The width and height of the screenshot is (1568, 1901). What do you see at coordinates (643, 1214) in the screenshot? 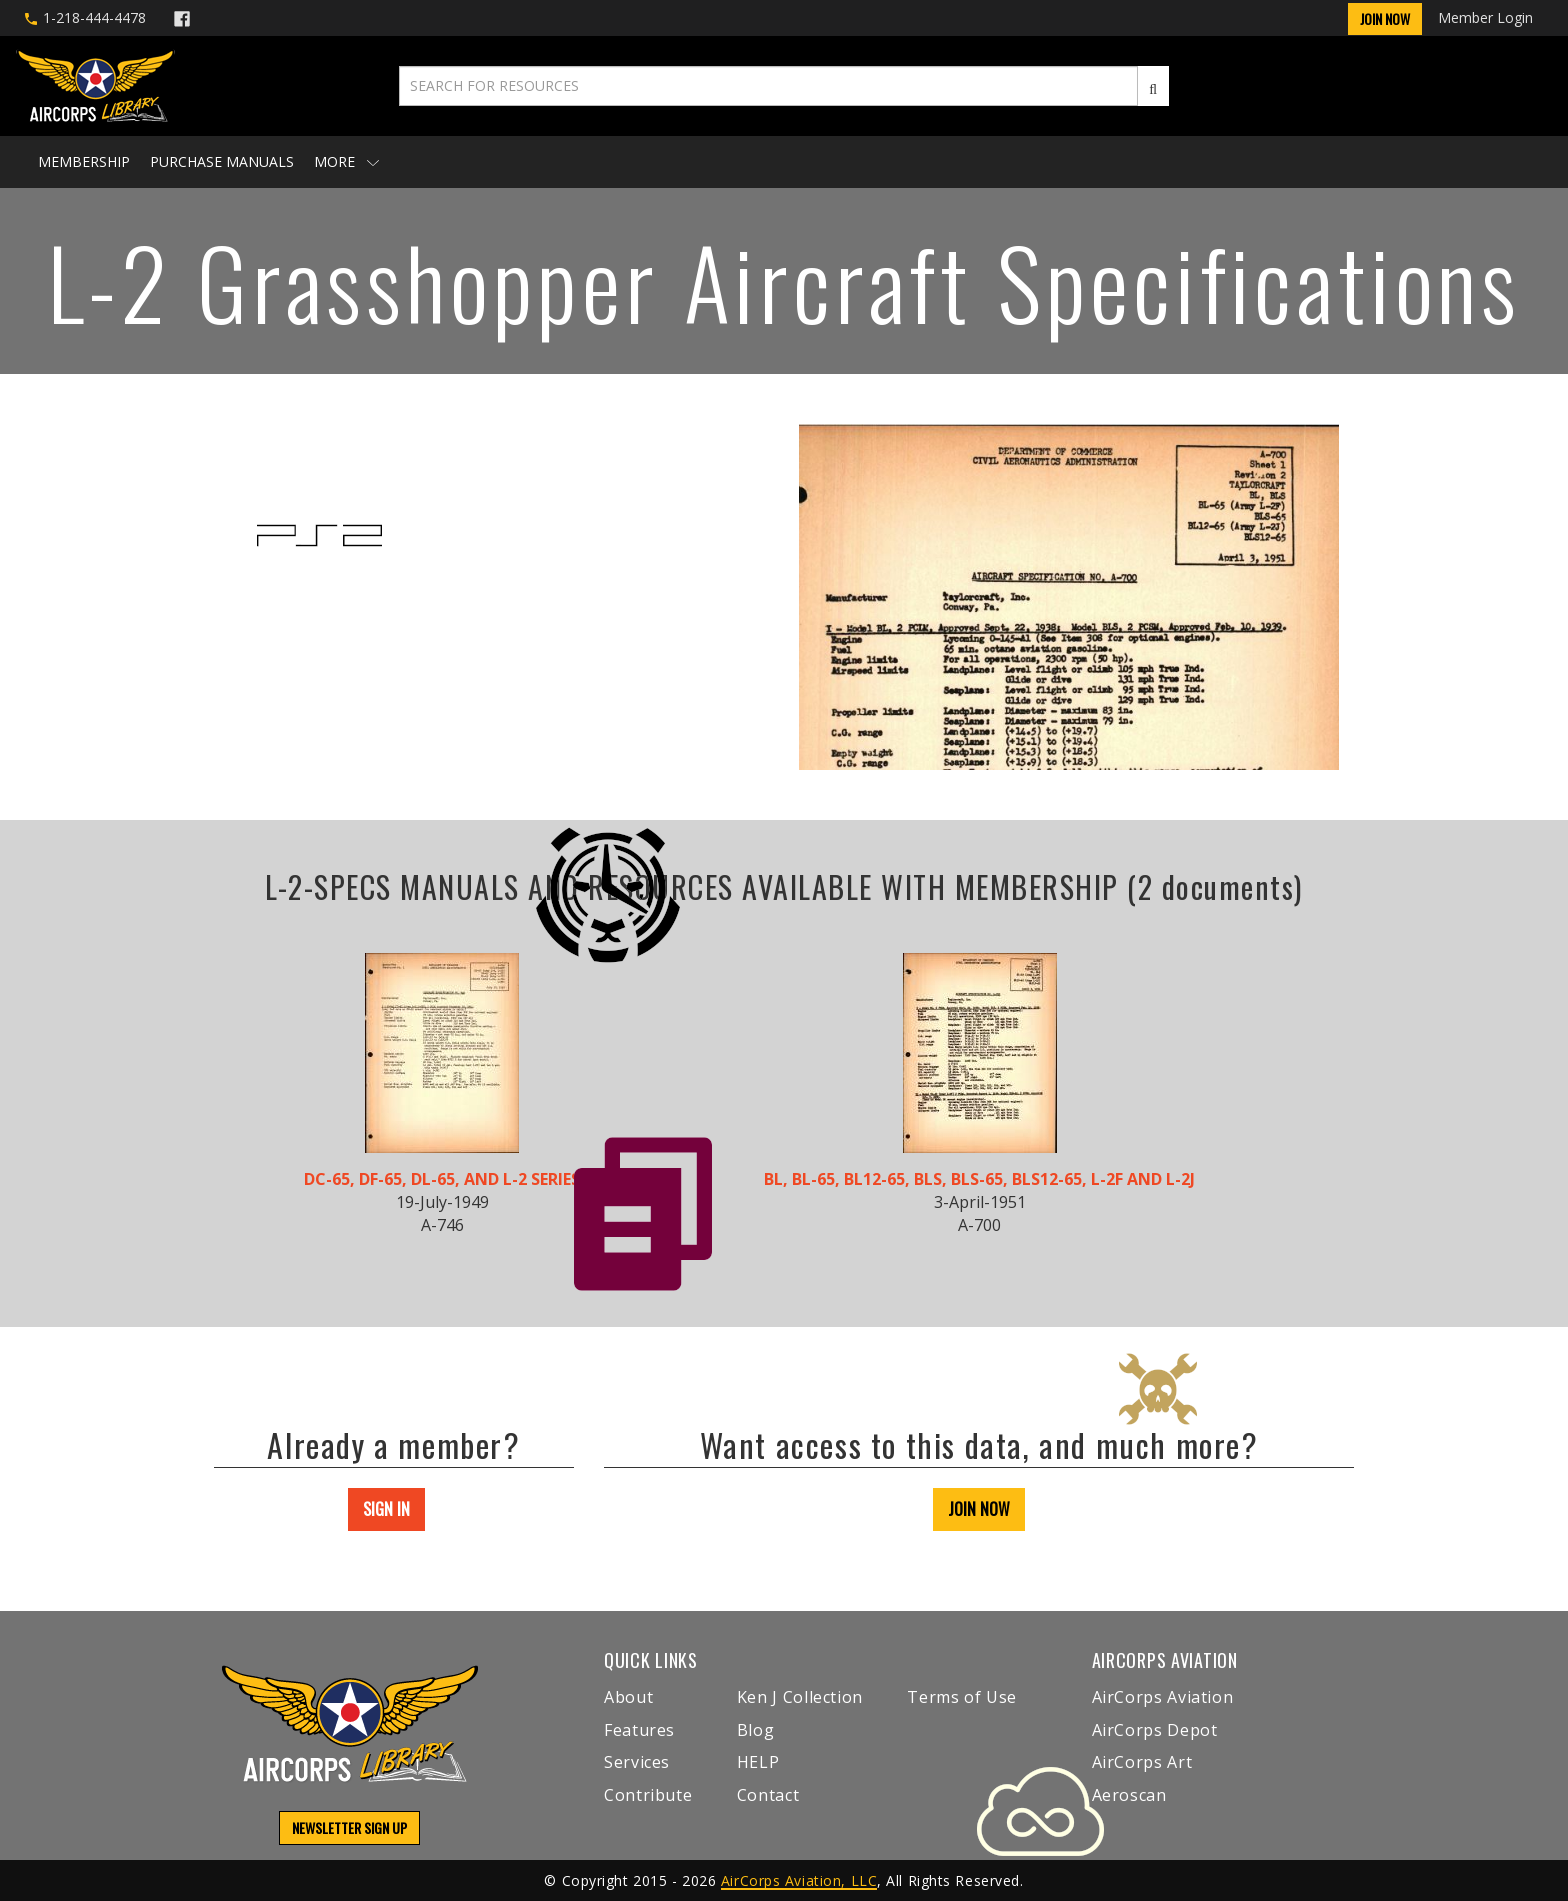
I see `copy file to clipboard` at bounding box center [643, 1214].